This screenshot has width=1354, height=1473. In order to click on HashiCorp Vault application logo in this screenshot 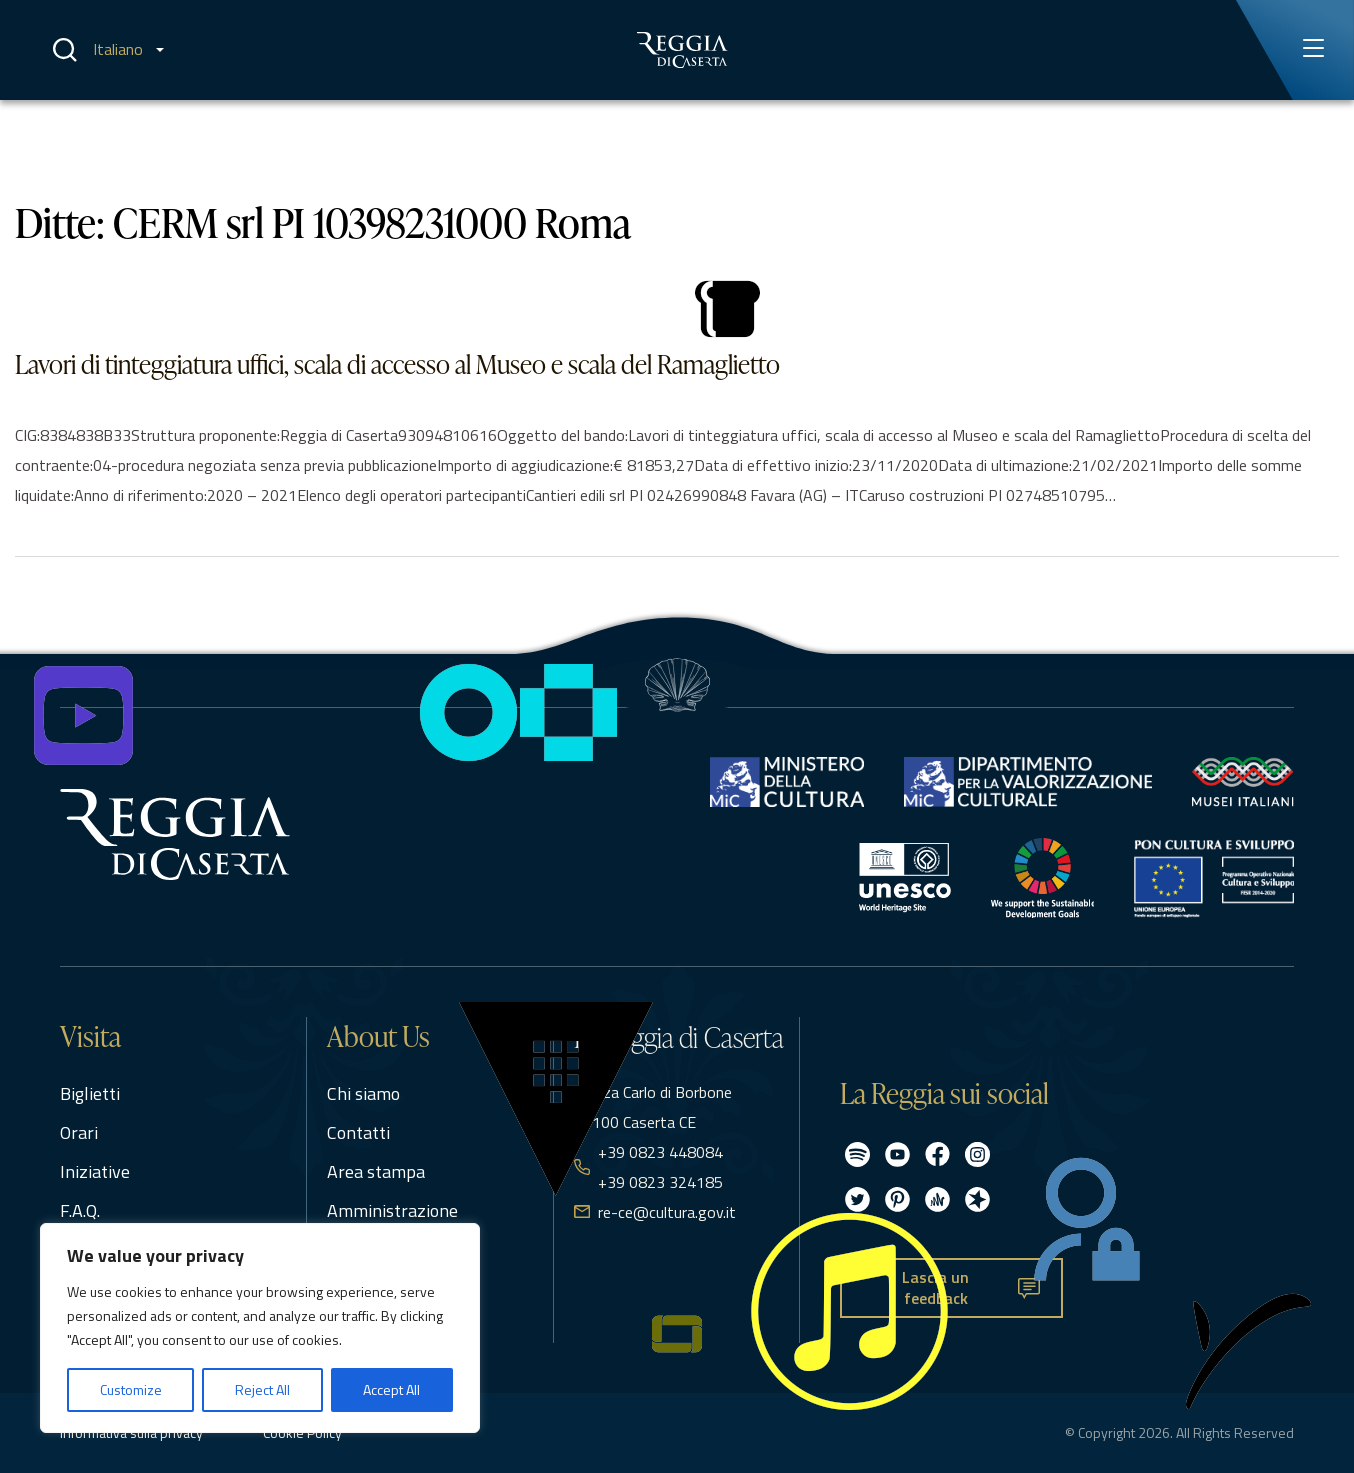, I will do `click(556, 1099)`.